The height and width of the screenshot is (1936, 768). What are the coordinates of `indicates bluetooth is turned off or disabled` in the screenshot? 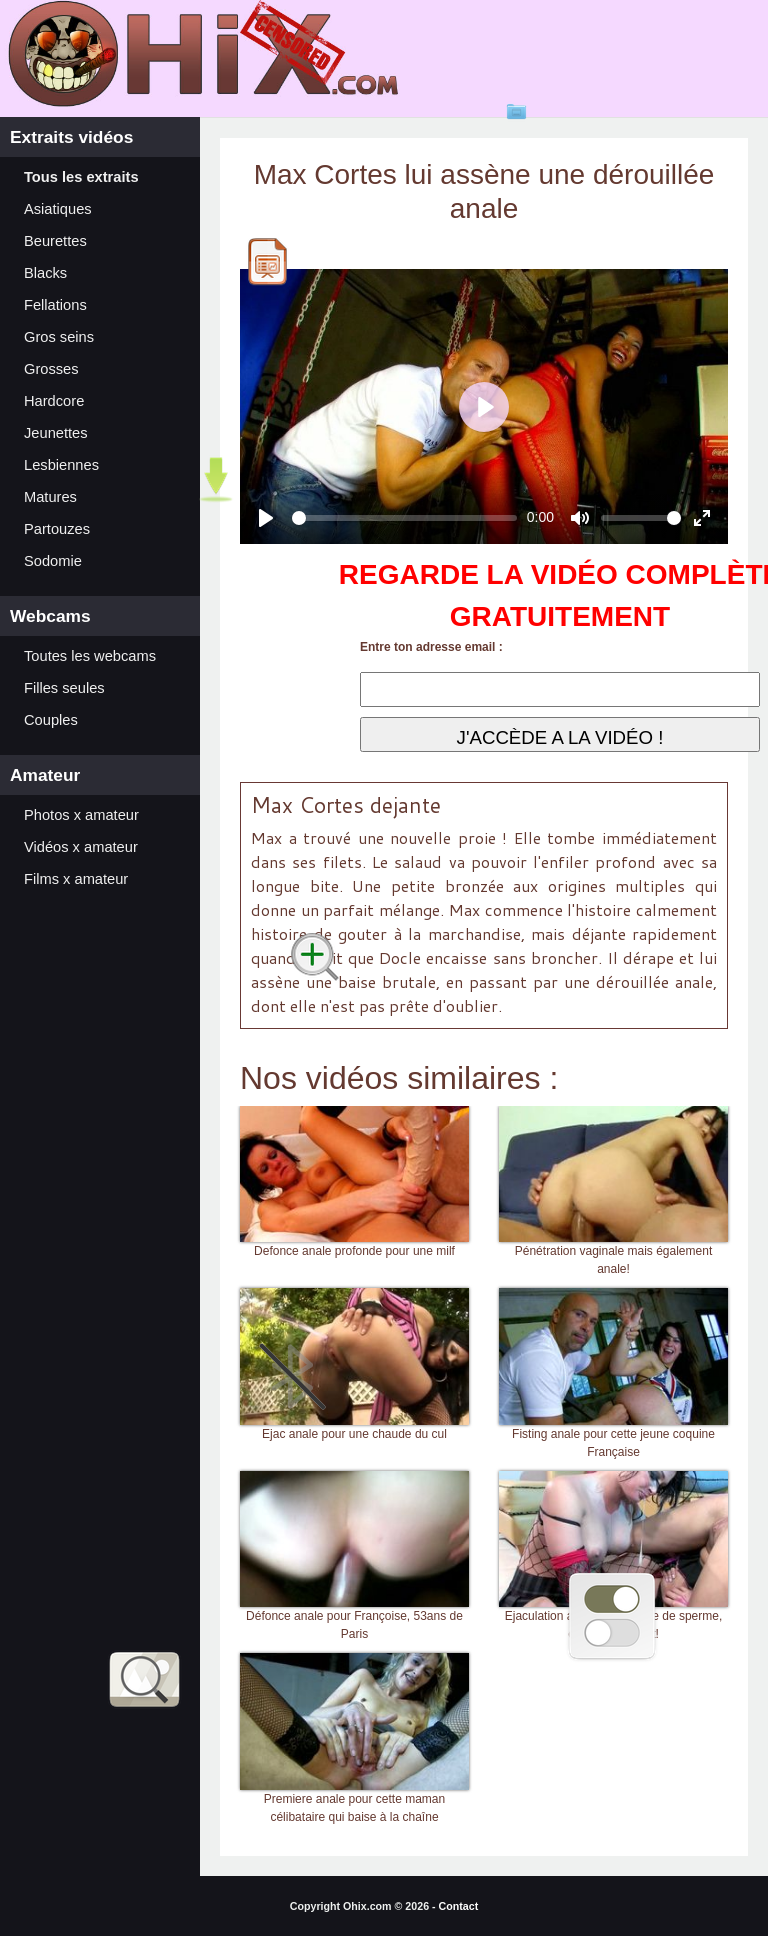 It's located at (292, 1376).